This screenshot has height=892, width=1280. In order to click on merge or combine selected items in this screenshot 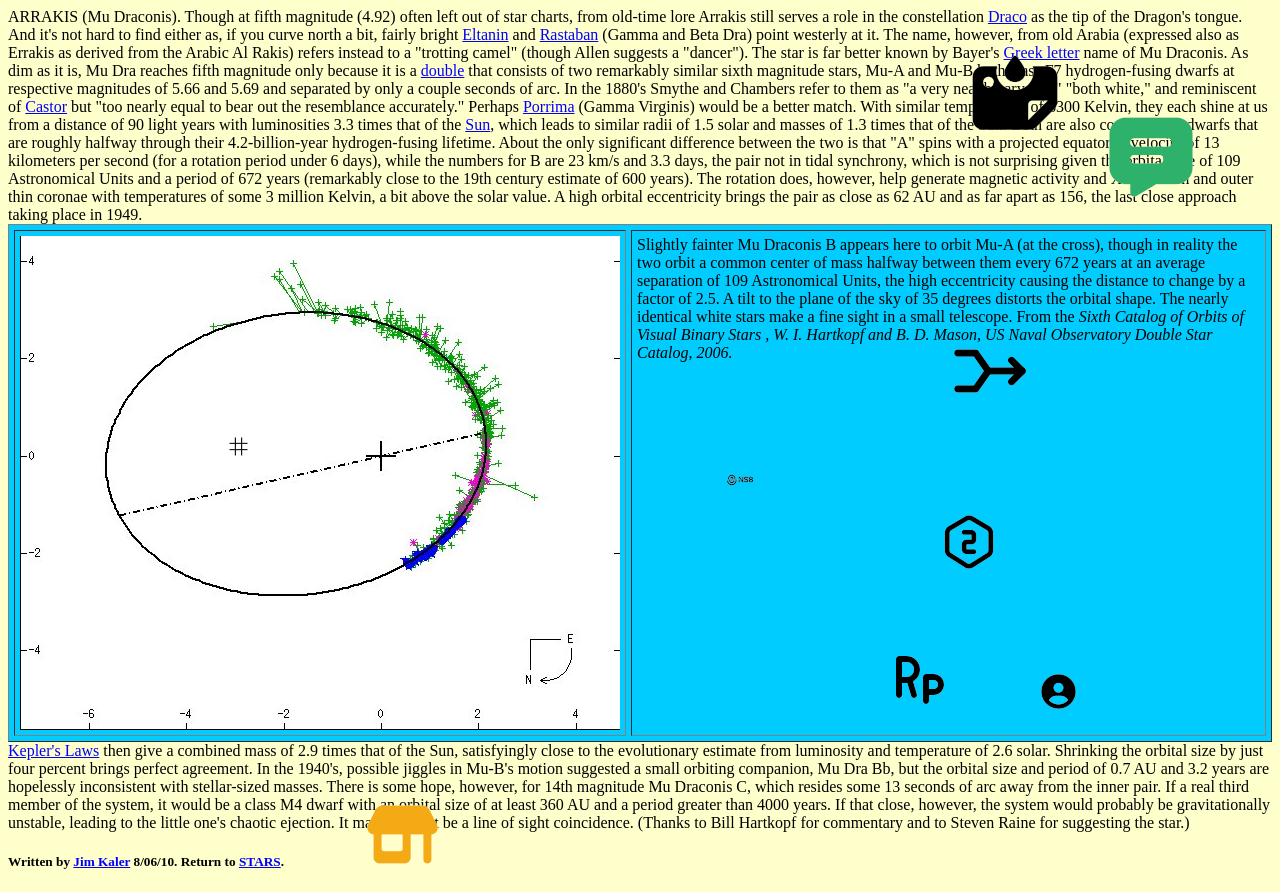, I will do `click(990, 371)`.